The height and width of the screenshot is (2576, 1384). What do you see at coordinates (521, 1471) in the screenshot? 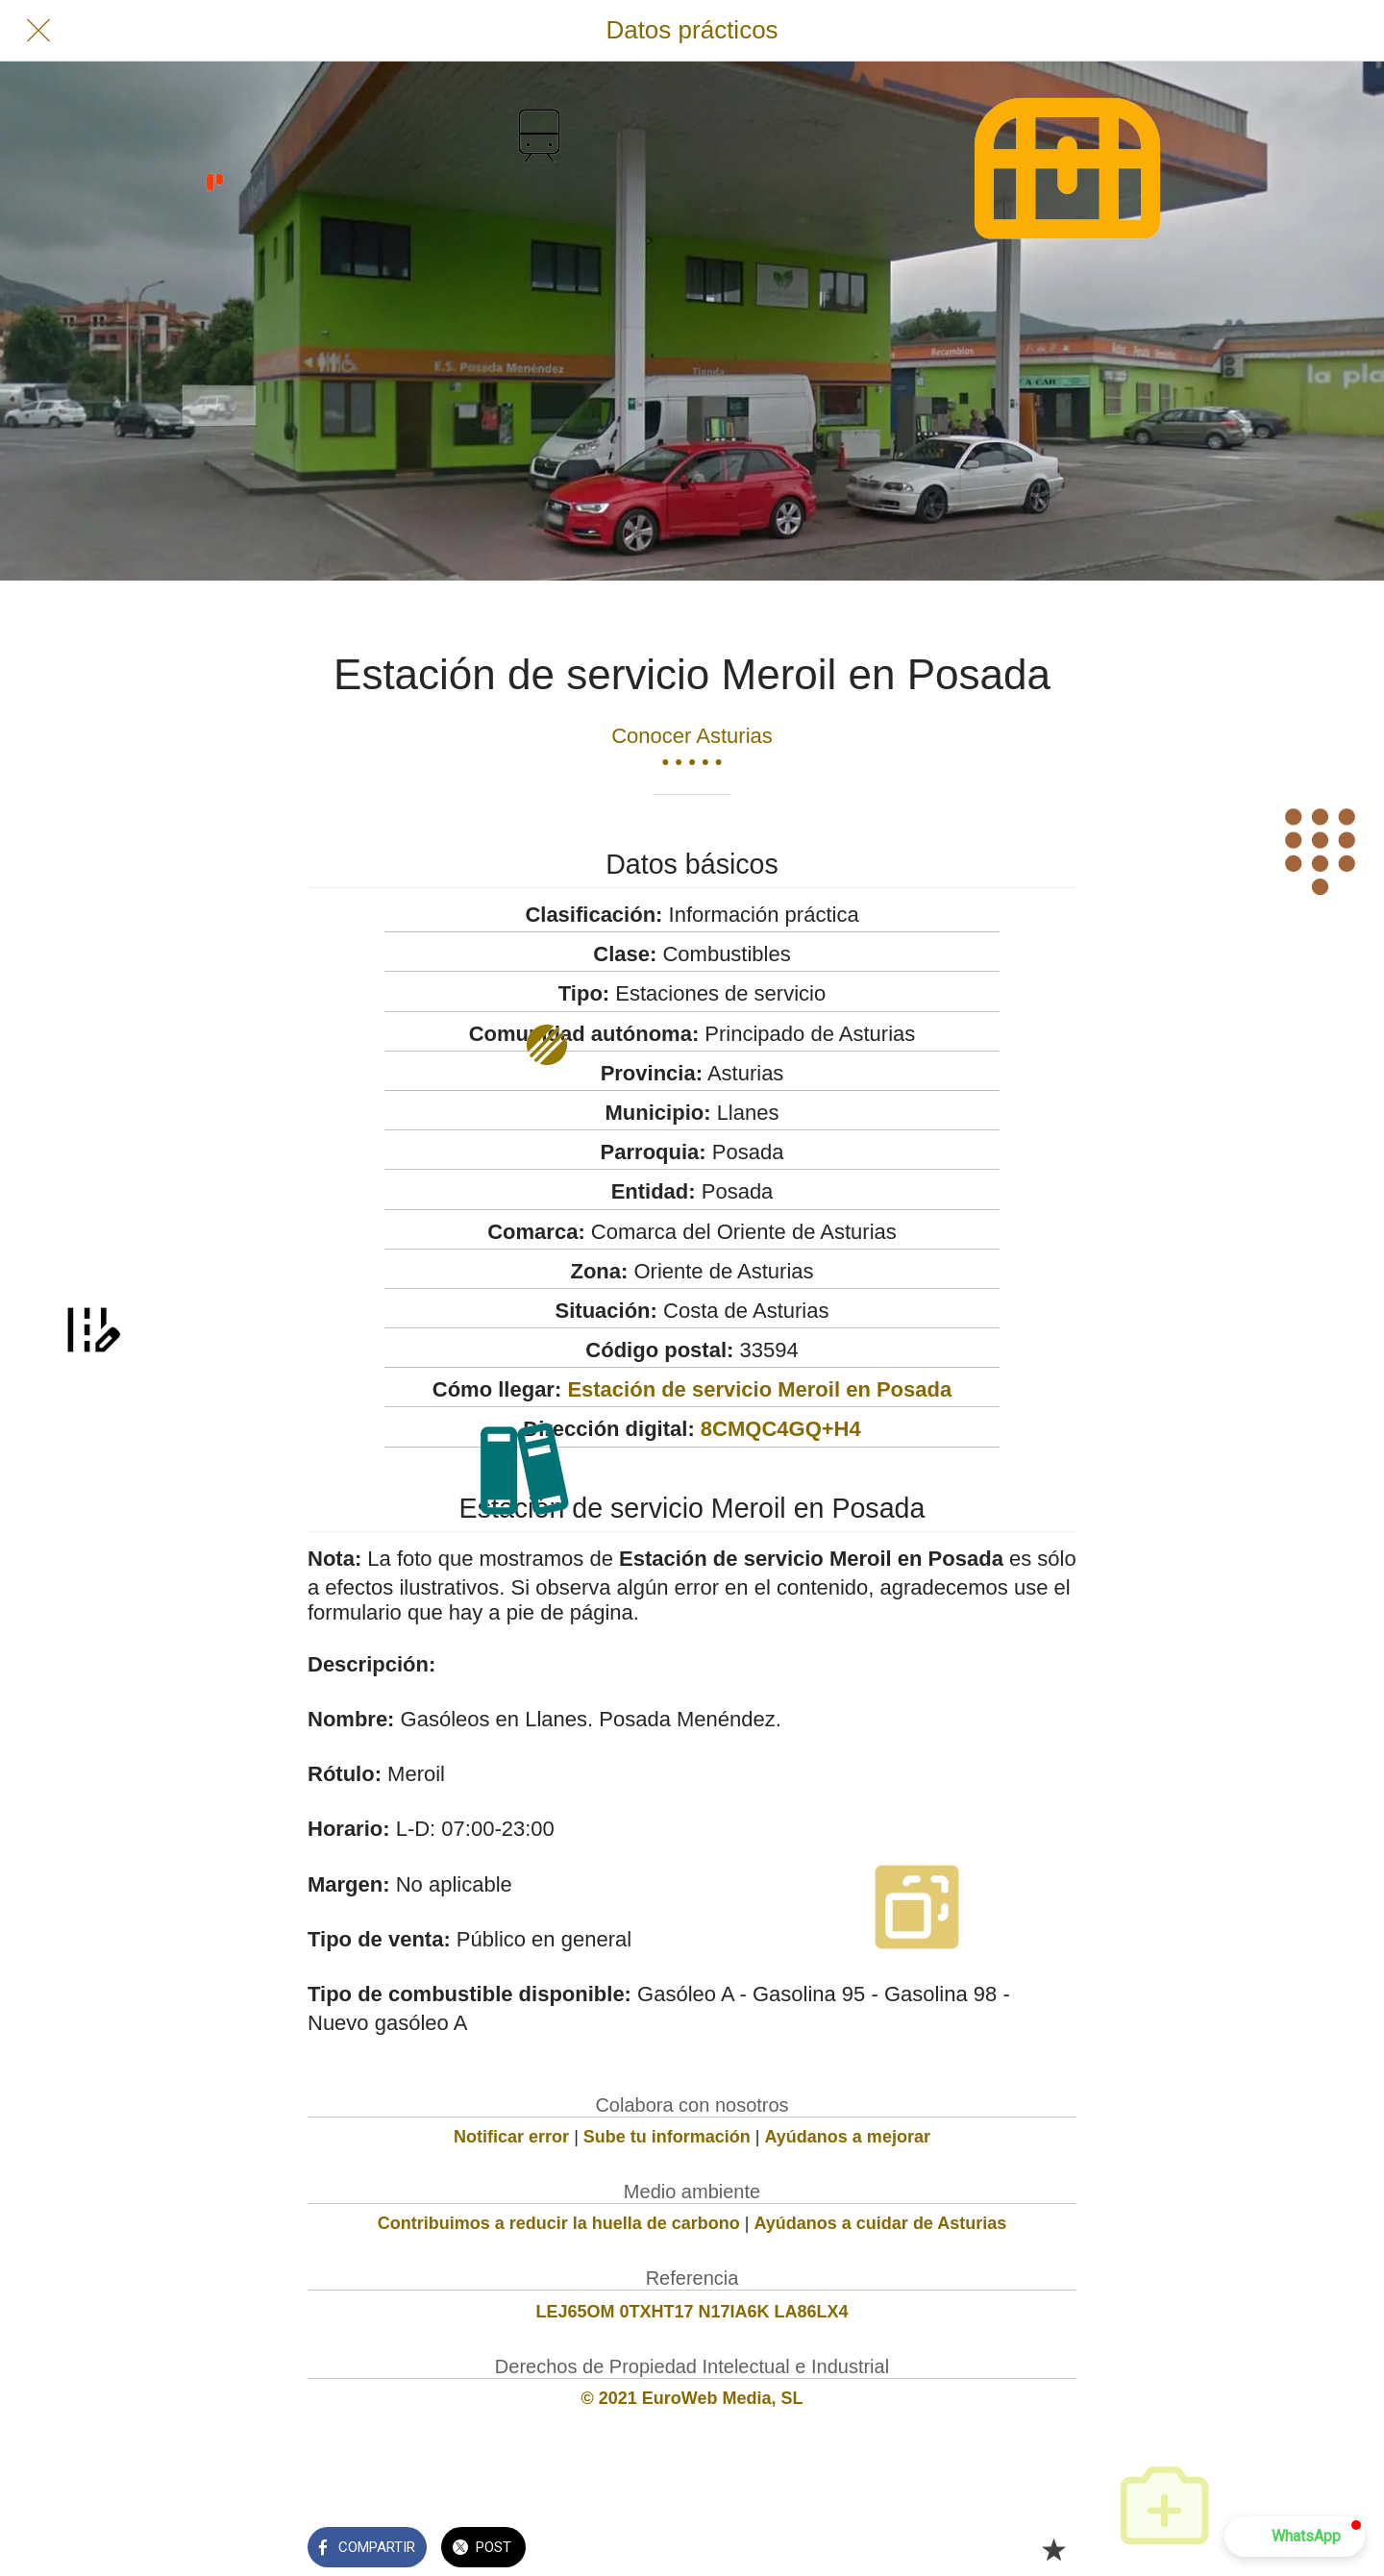
I see `access your library or book collection` at bounding box center [521, 1471].